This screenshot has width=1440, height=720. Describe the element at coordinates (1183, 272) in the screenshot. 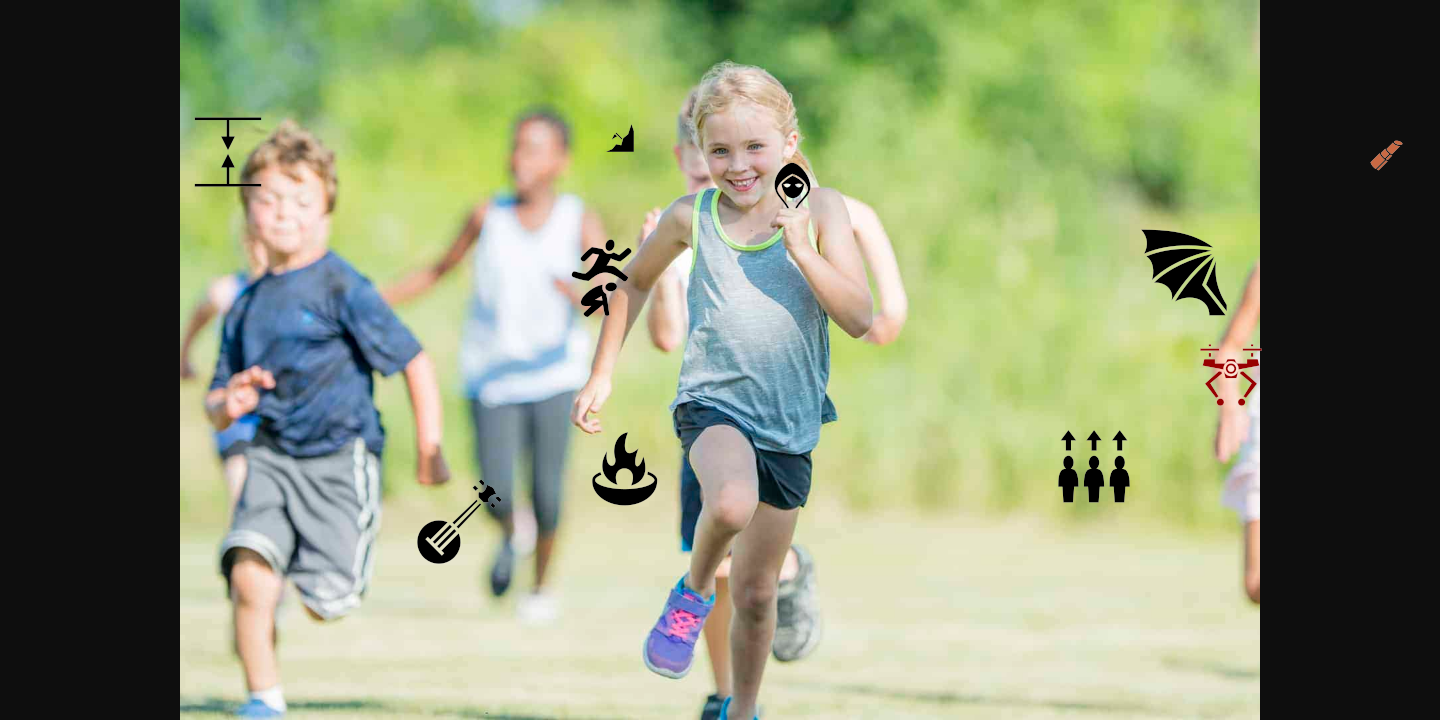

I see `select bat or vampire character class` at that location.